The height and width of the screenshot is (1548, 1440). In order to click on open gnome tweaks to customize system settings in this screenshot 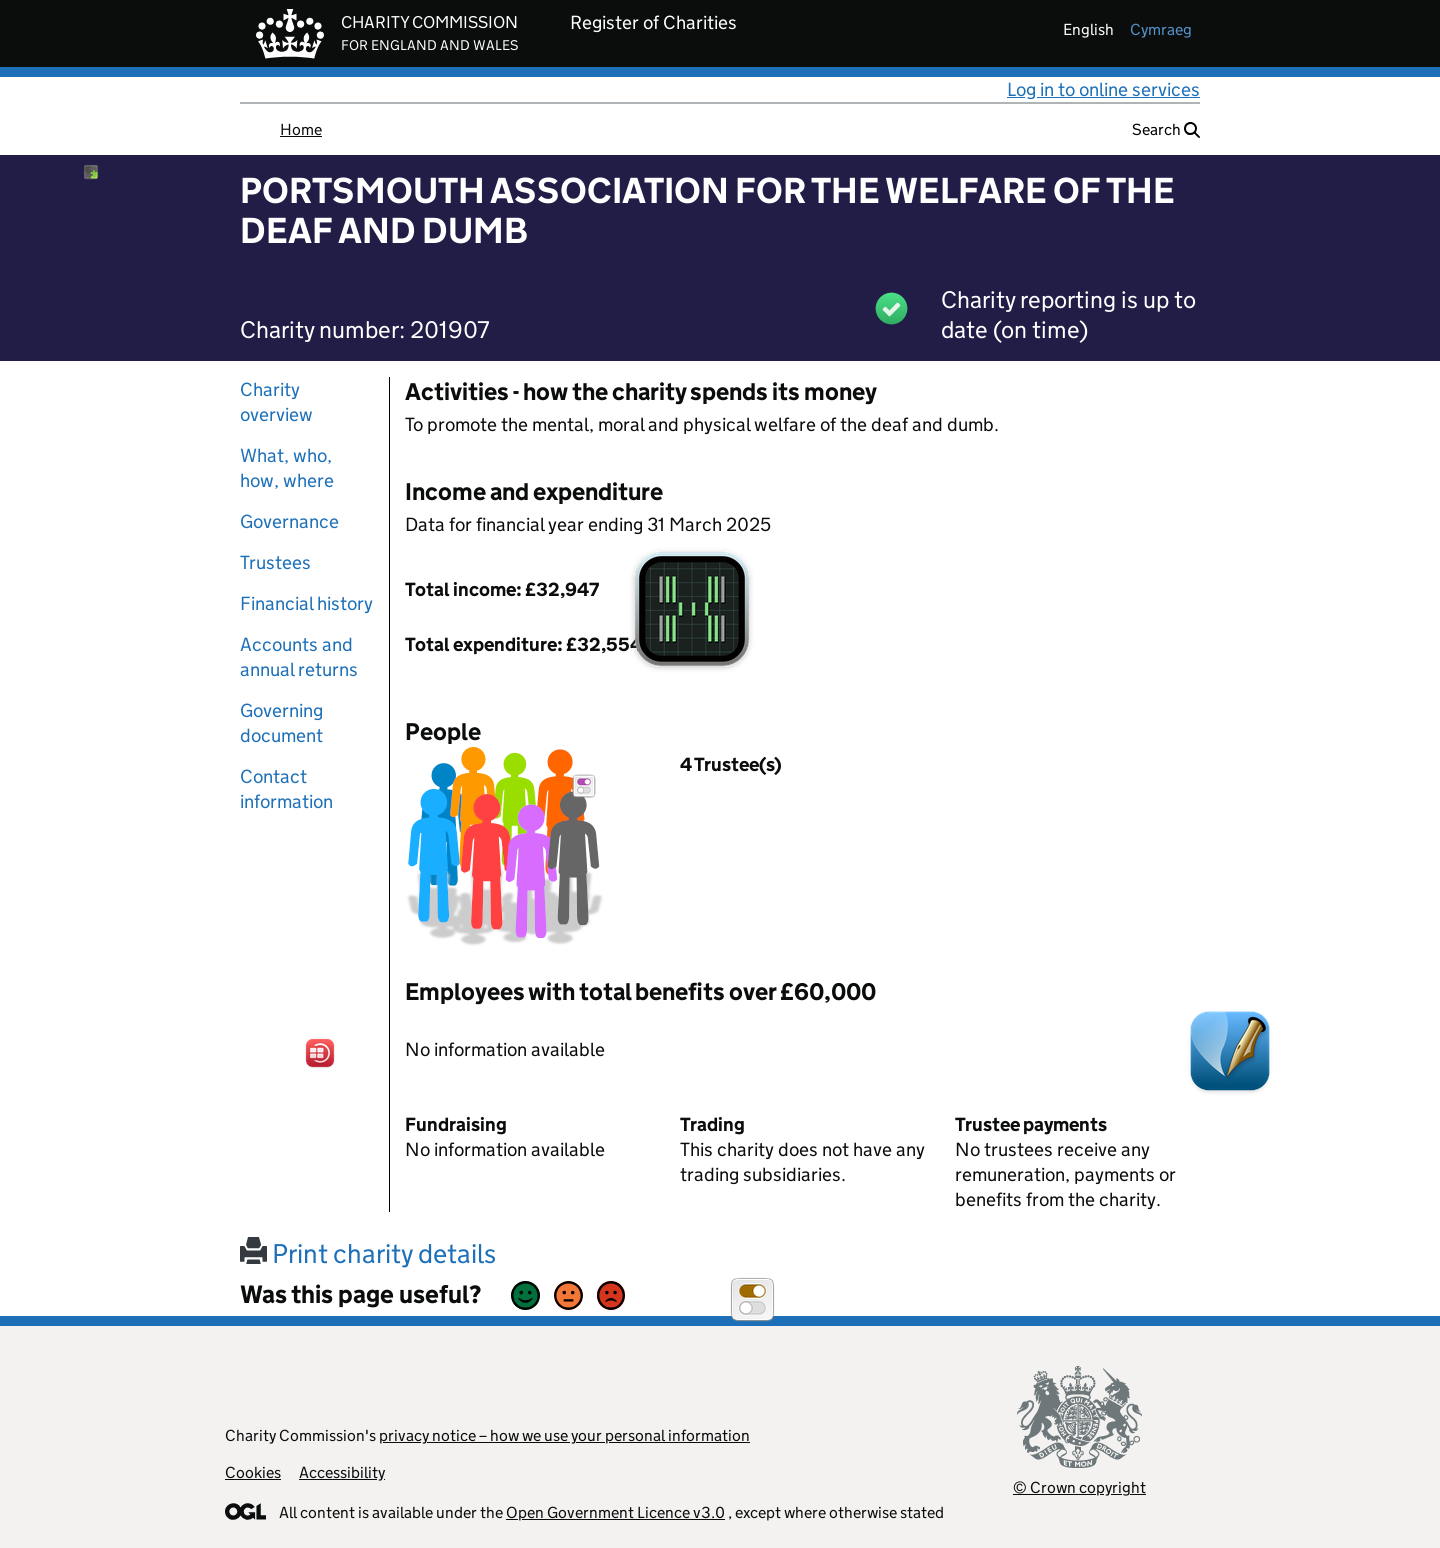, I will do `click(584, 786)`.